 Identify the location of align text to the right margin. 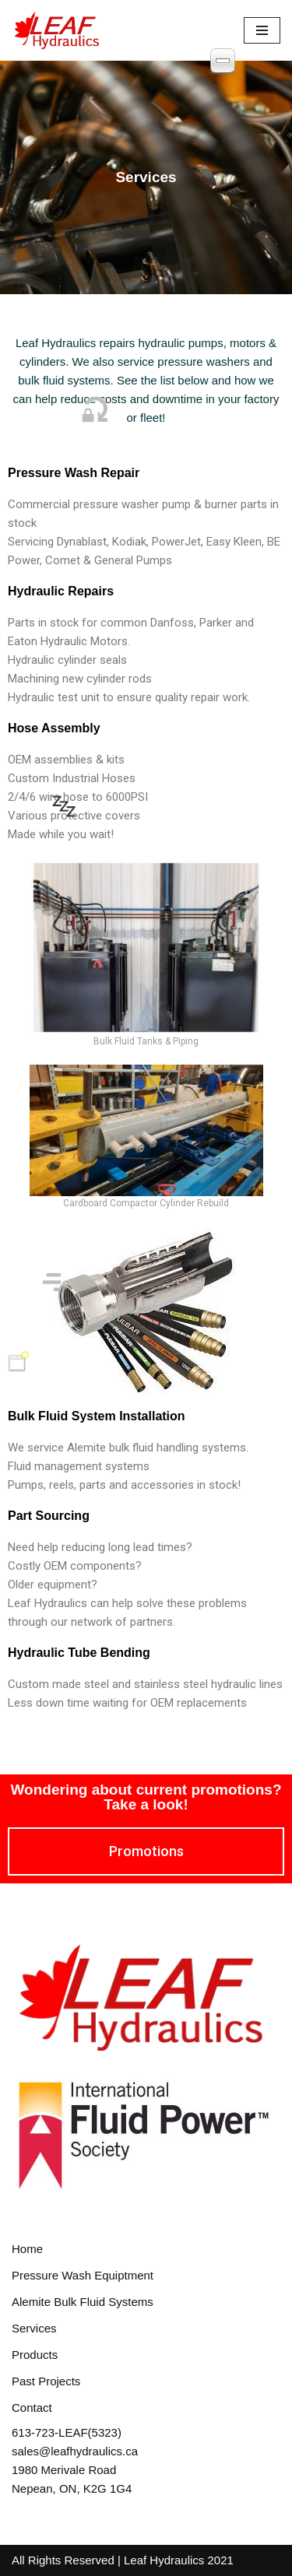
(51, 1282).